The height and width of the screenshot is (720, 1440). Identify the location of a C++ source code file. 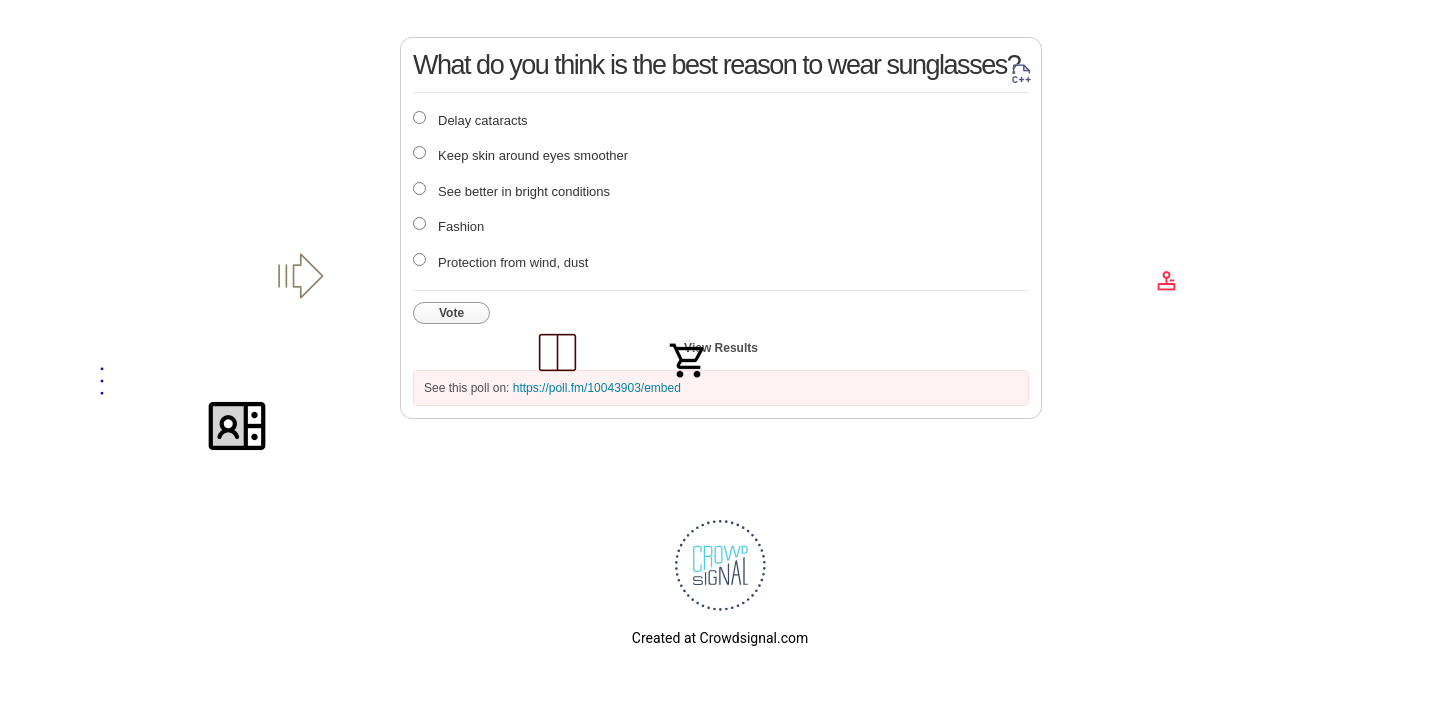
(1021, 74).